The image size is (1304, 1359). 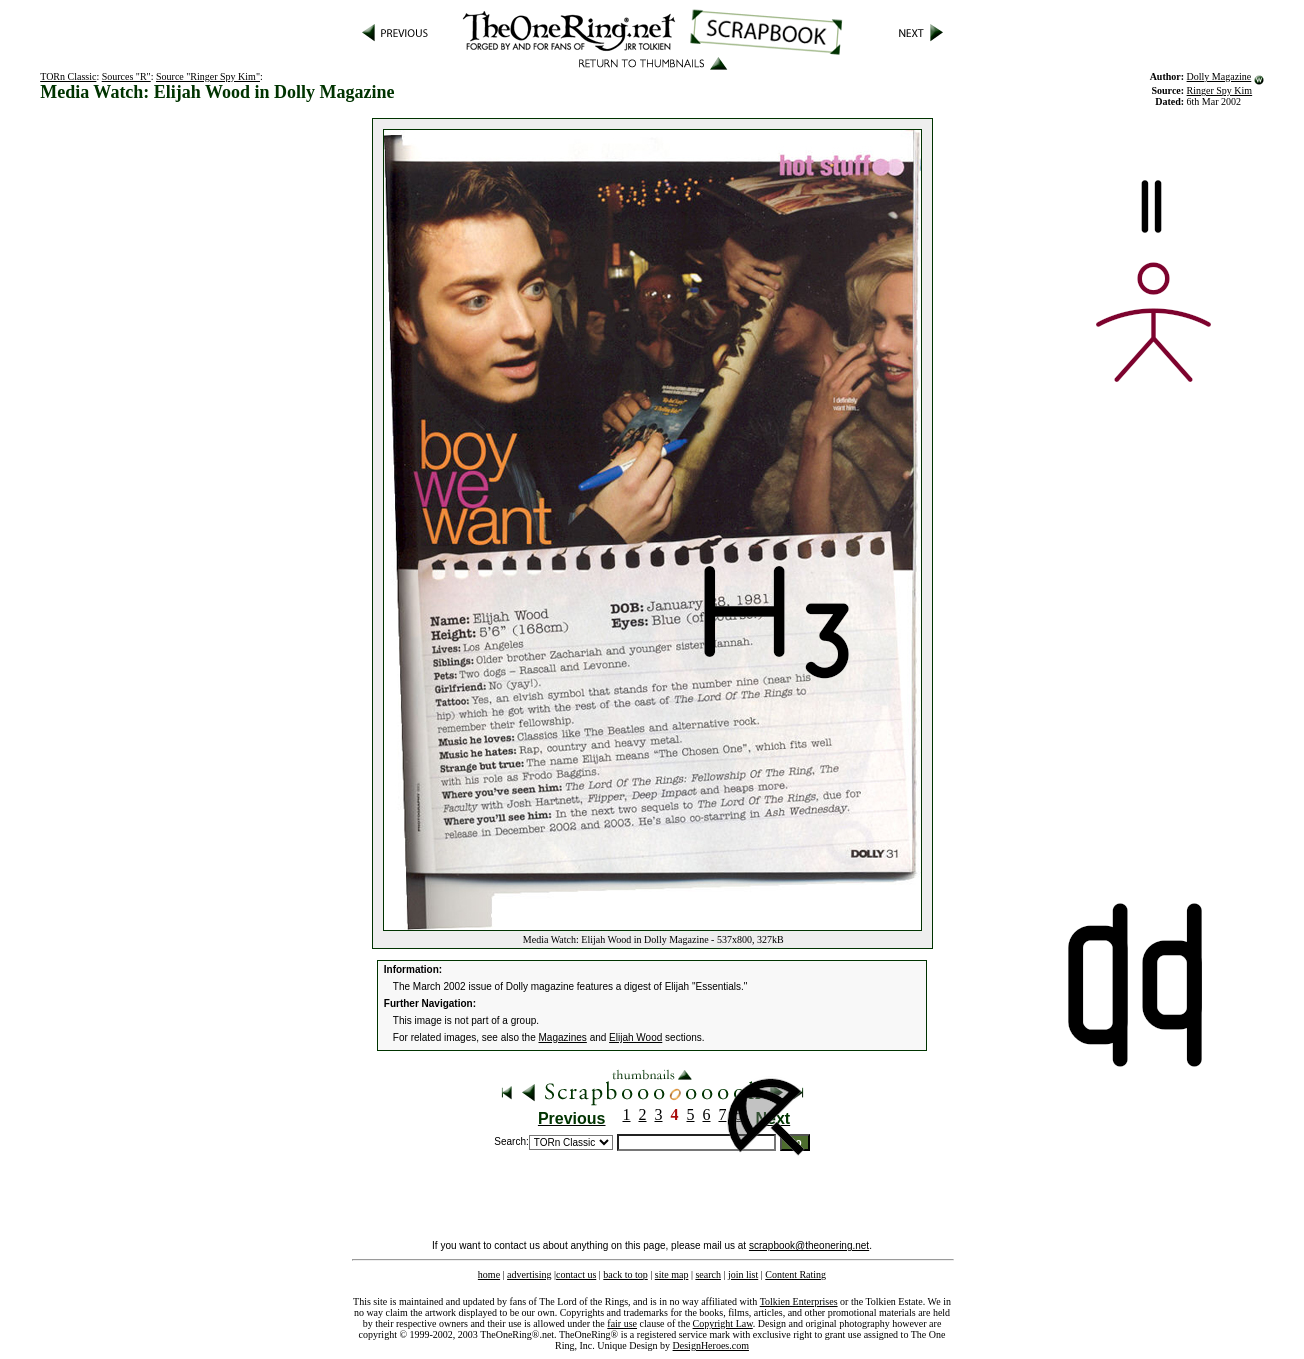 What do you see at coordinates (1135, 985) in the screenshot?
I see `distribute objects horizontally from the end` at bounding box center [1135, 985].